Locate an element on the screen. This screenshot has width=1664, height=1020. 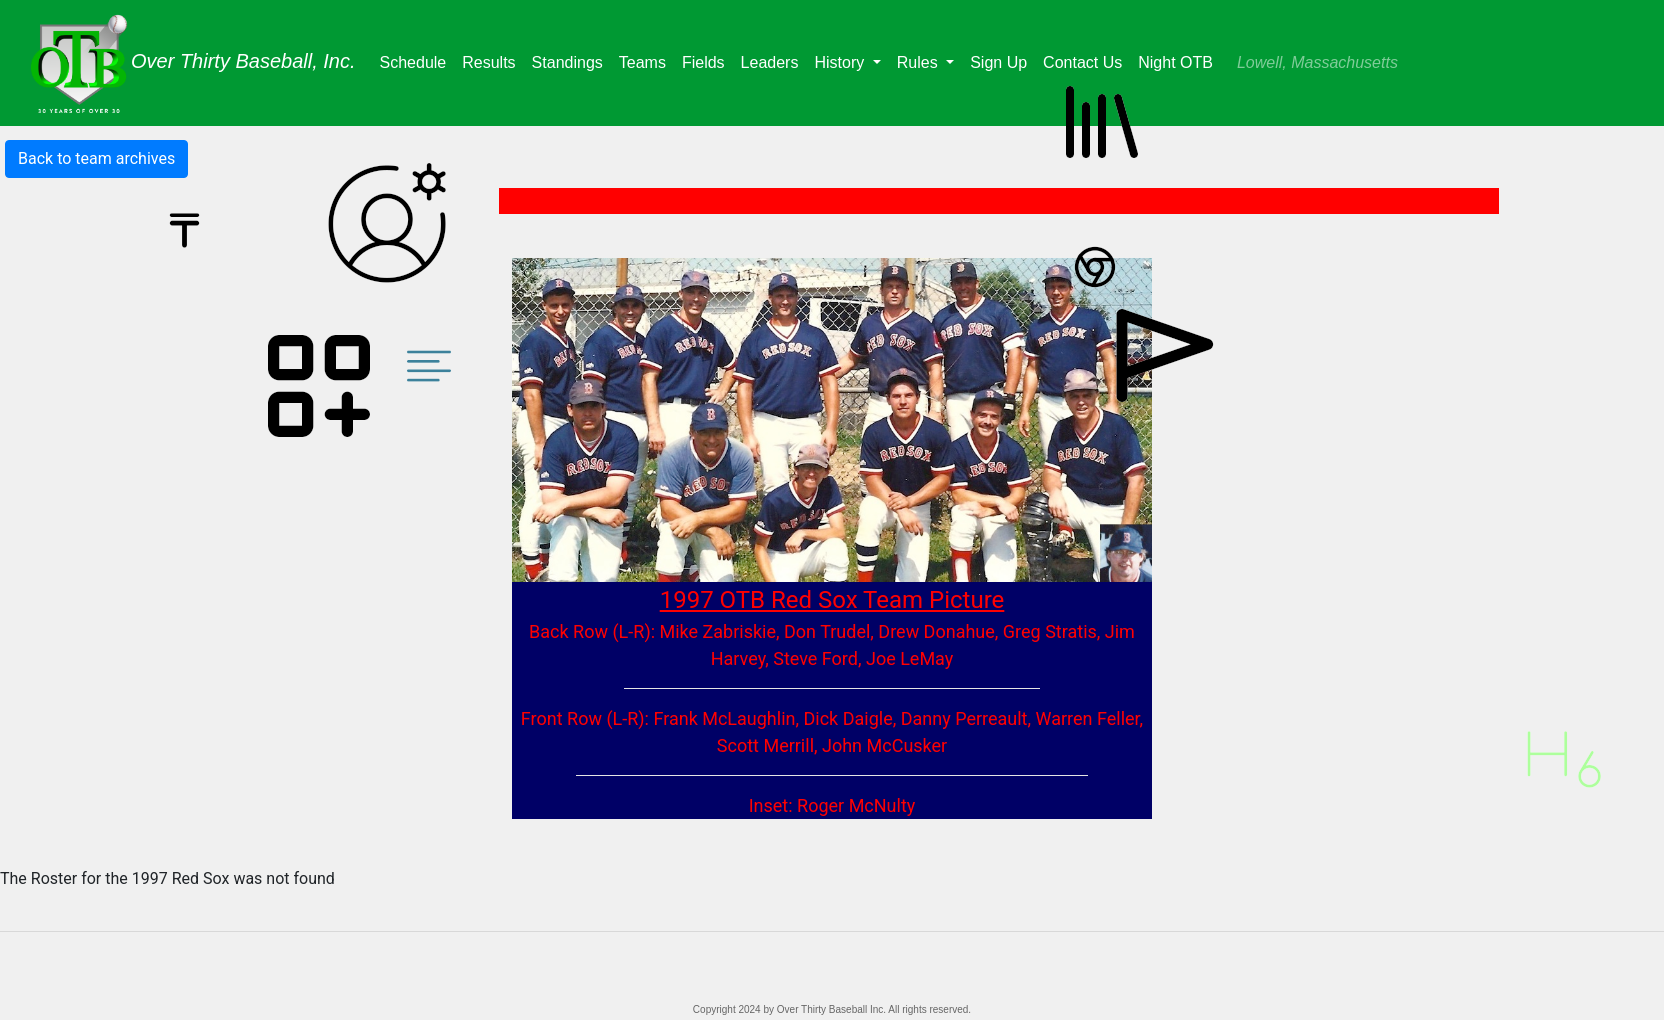
access your saved content library is located at coordinates (1102, 122).